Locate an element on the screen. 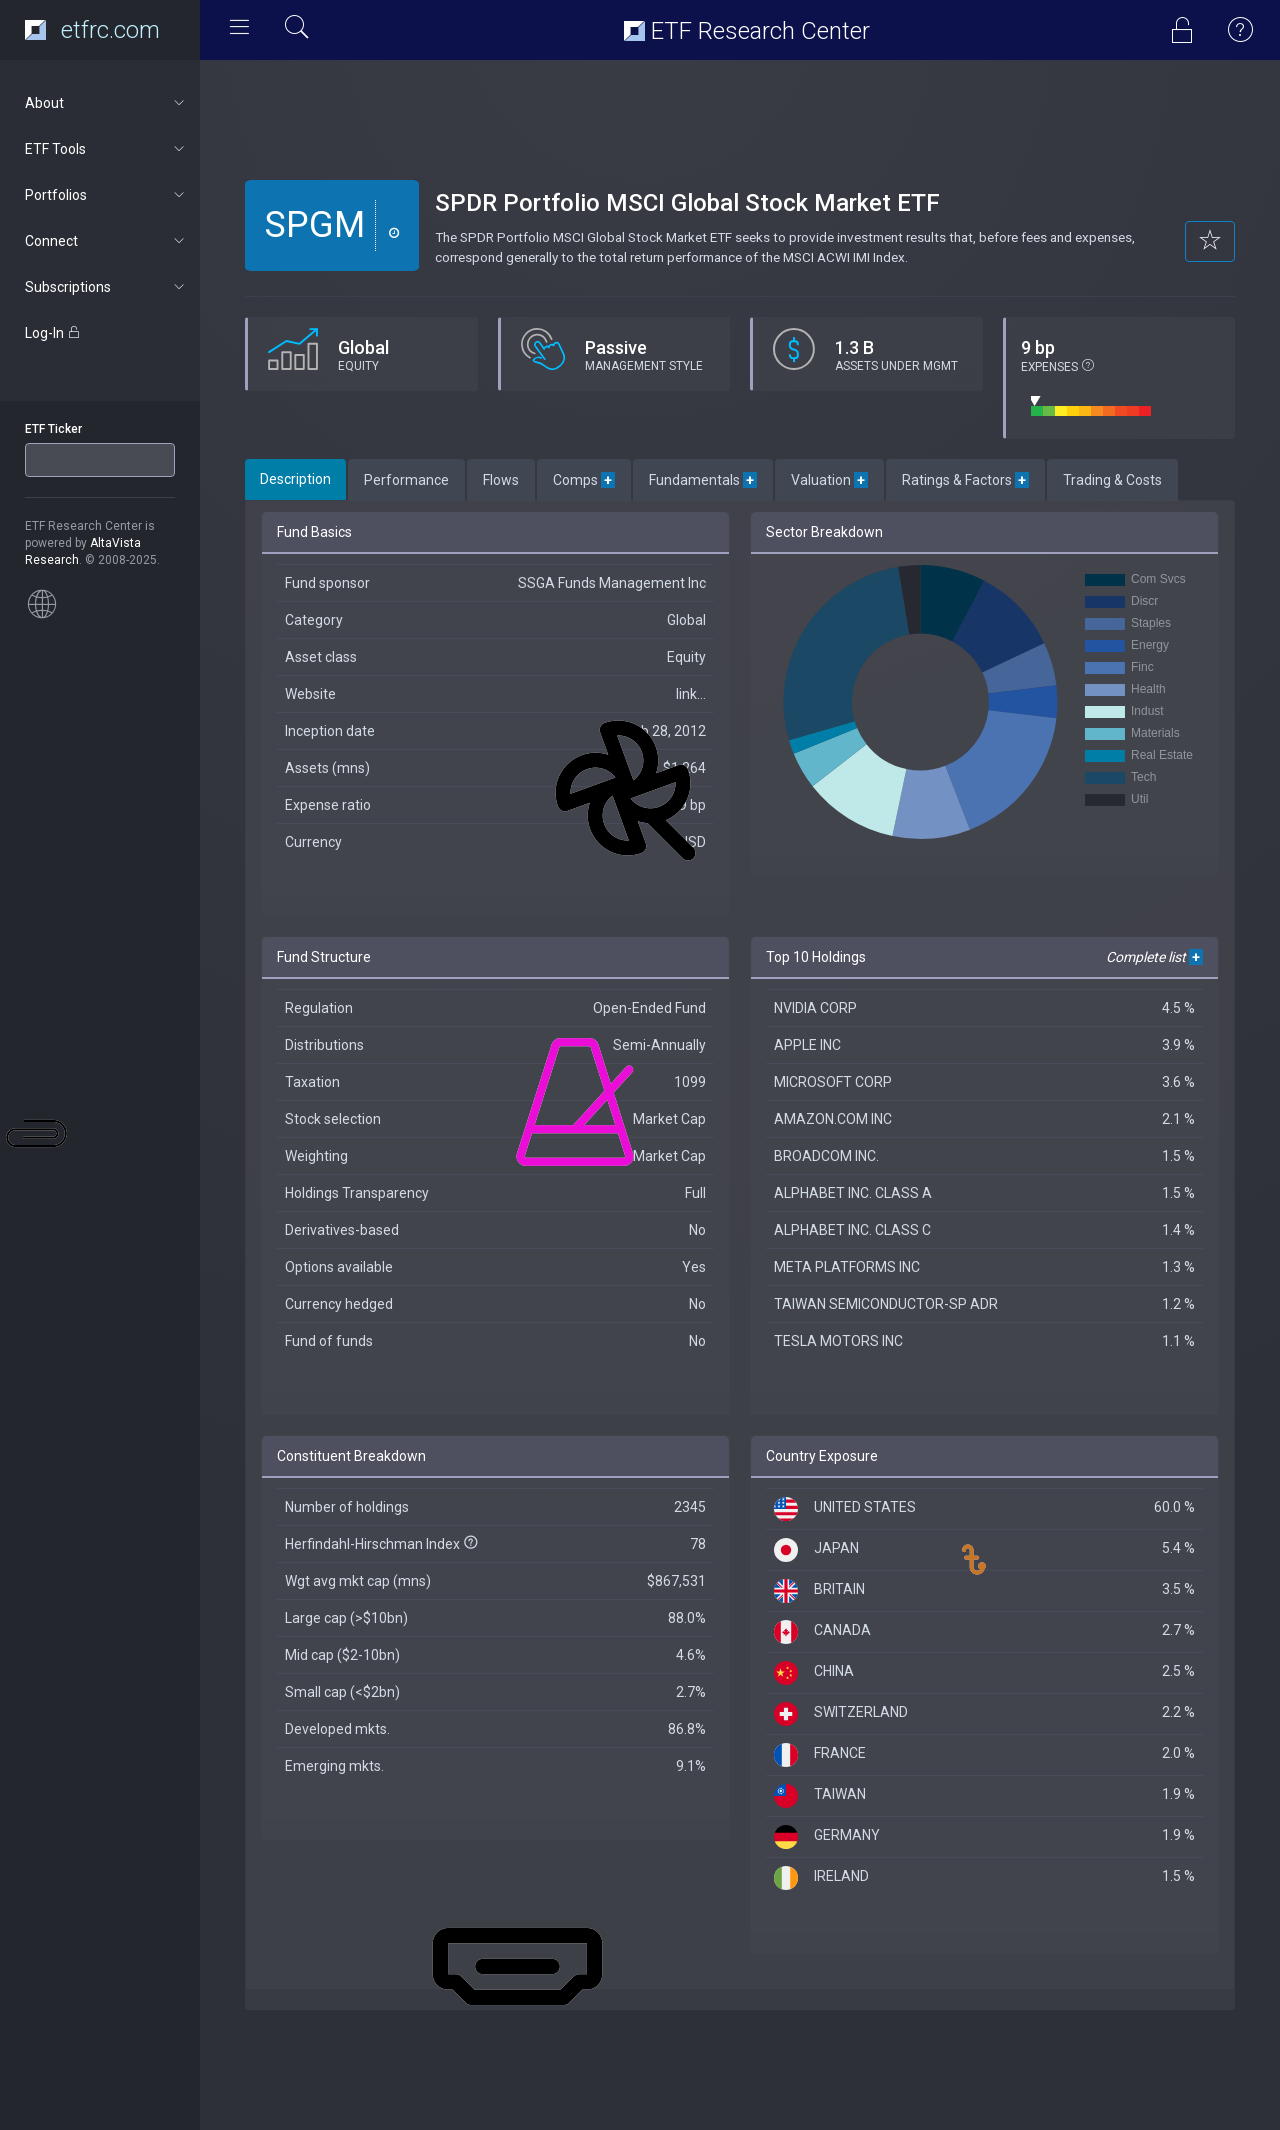 Image resolution: width=1280 pixels, height=2130 pixels. decorative or playful element indicating a fun feature is located at coordinates (628, 793).